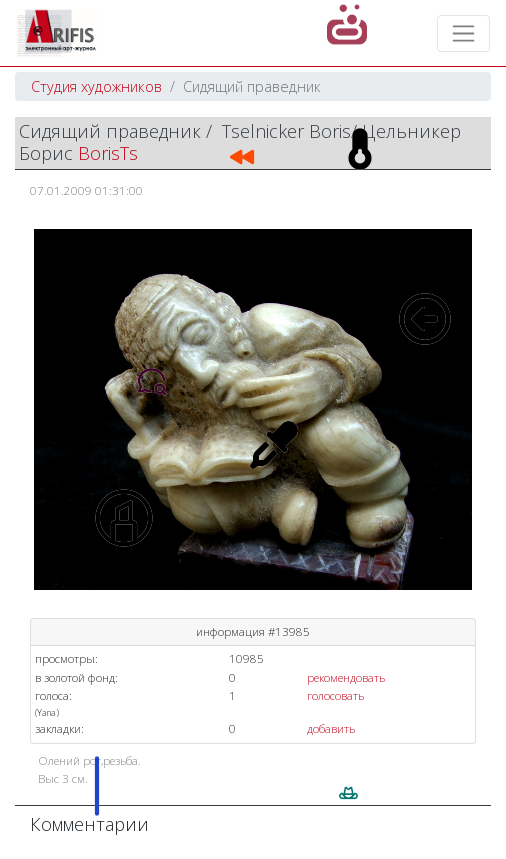 This screenshot has width=506, height=859. What do you see at coordinates (151, 380) in the screenshot?
I see `search through your messages` at bounding box center [151, 380].